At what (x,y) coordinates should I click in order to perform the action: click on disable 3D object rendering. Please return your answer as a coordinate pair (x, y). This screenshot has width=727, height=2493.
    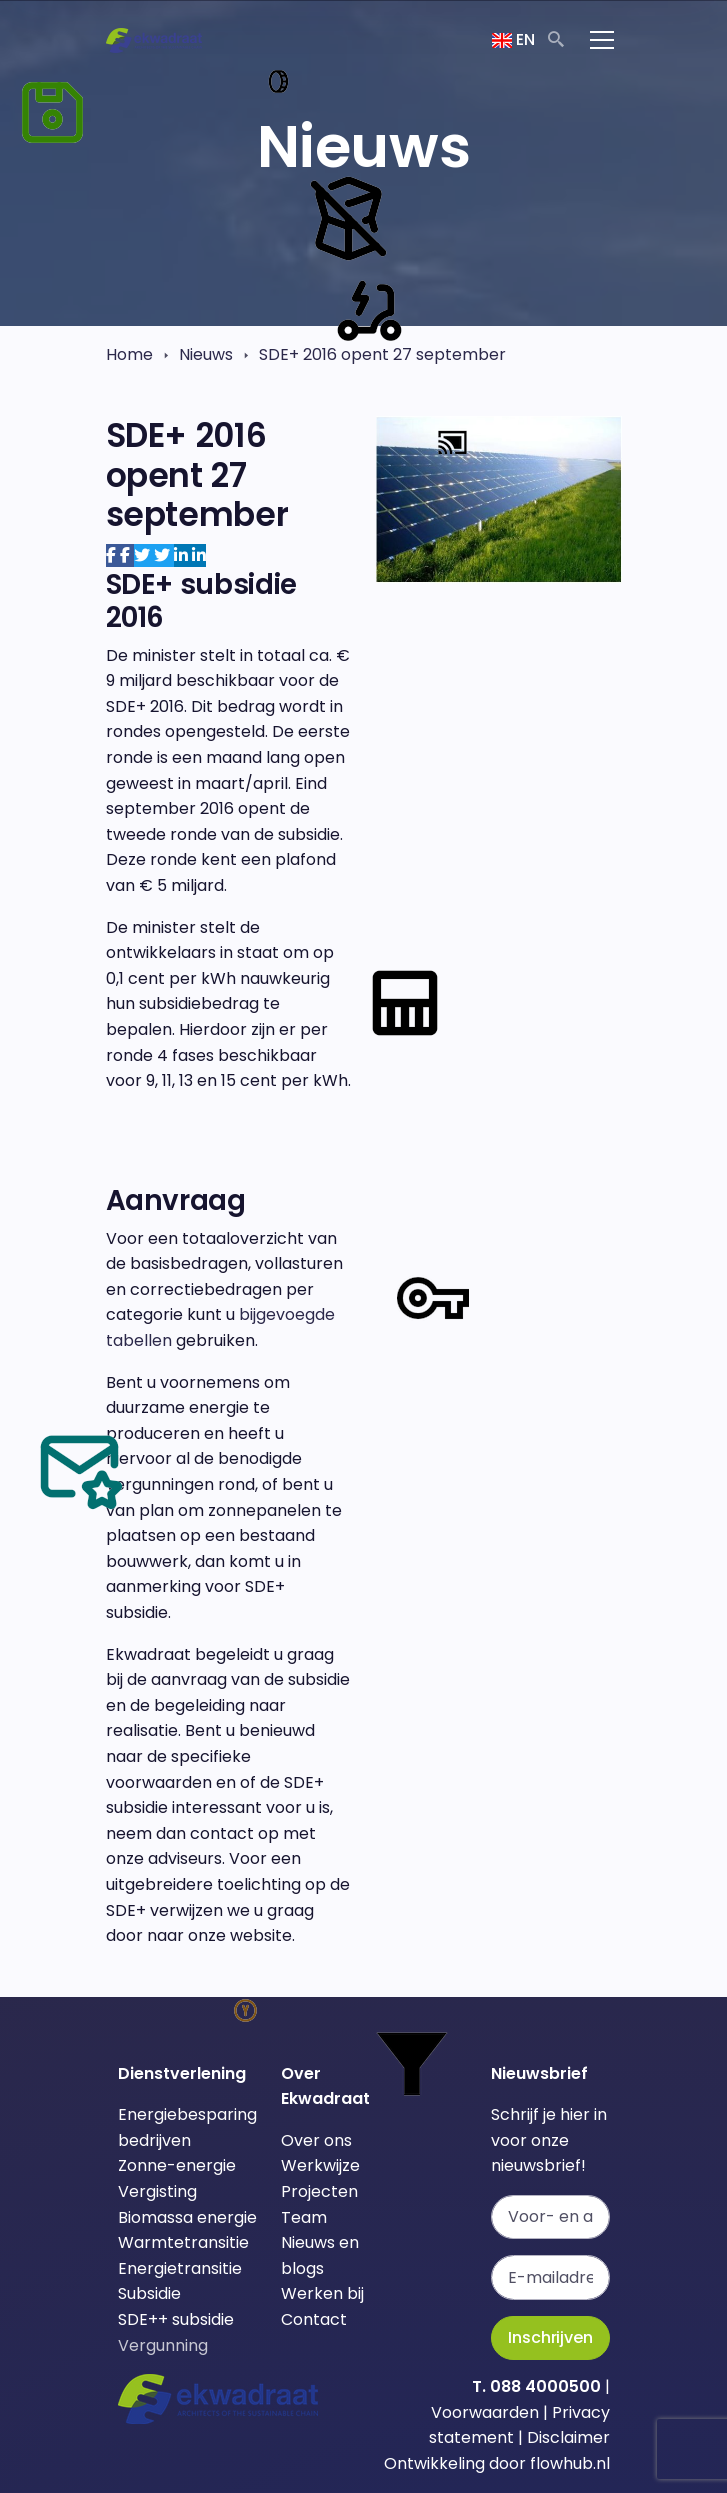
    Looking at the image, I should click on (348, 218).